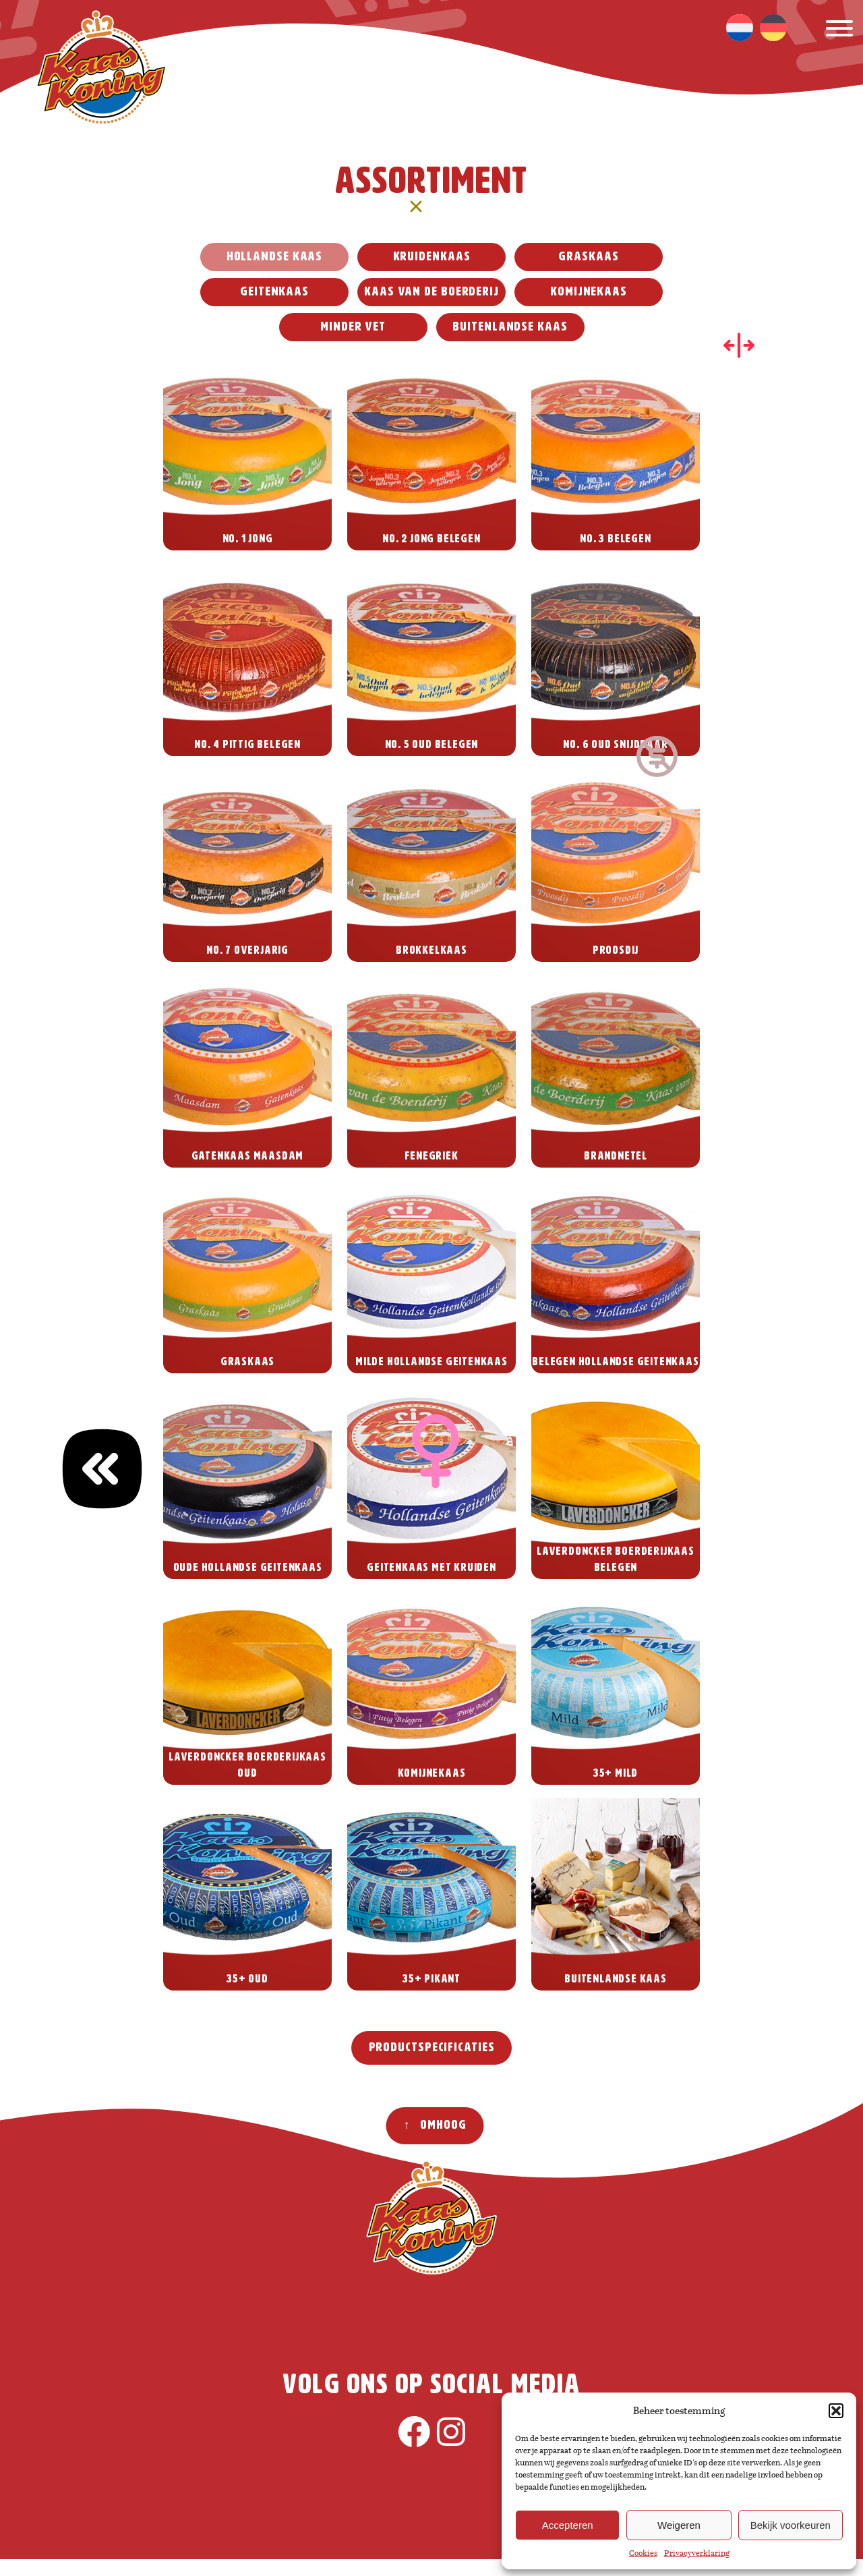 Image resolution: width=863 pixels, height=2576 pixels. I want to click on indicates non-commercial use license, so click(657, 756).